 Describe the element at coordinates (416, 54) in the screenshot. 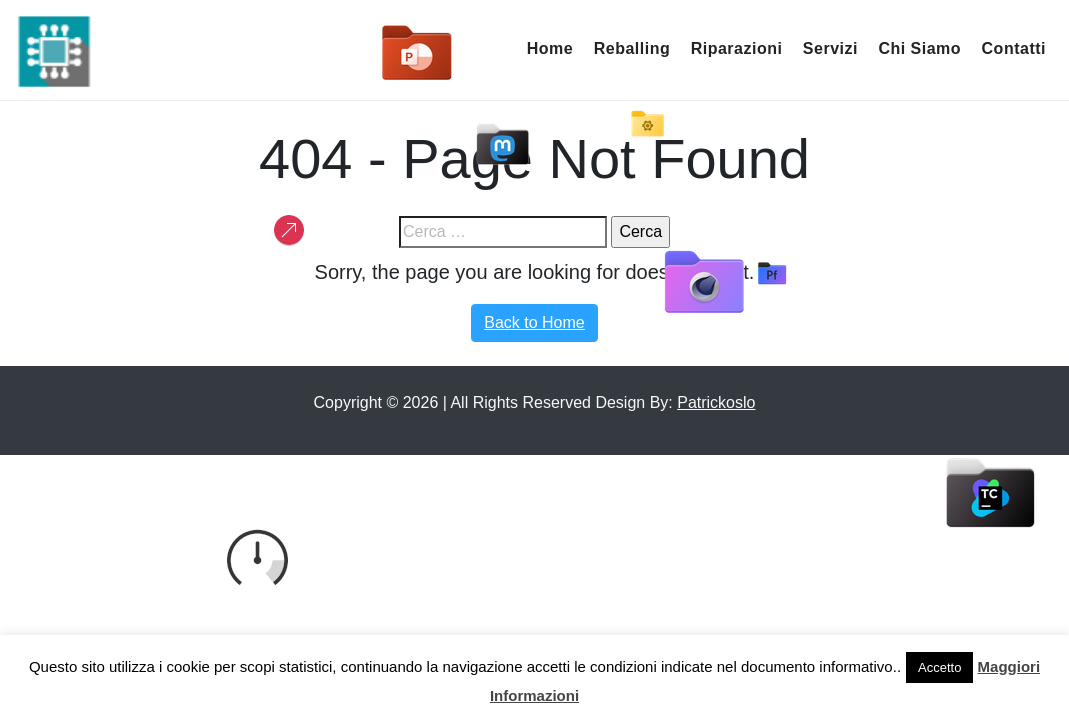

I see `open folder containing PowerPoint presentations` at that location.